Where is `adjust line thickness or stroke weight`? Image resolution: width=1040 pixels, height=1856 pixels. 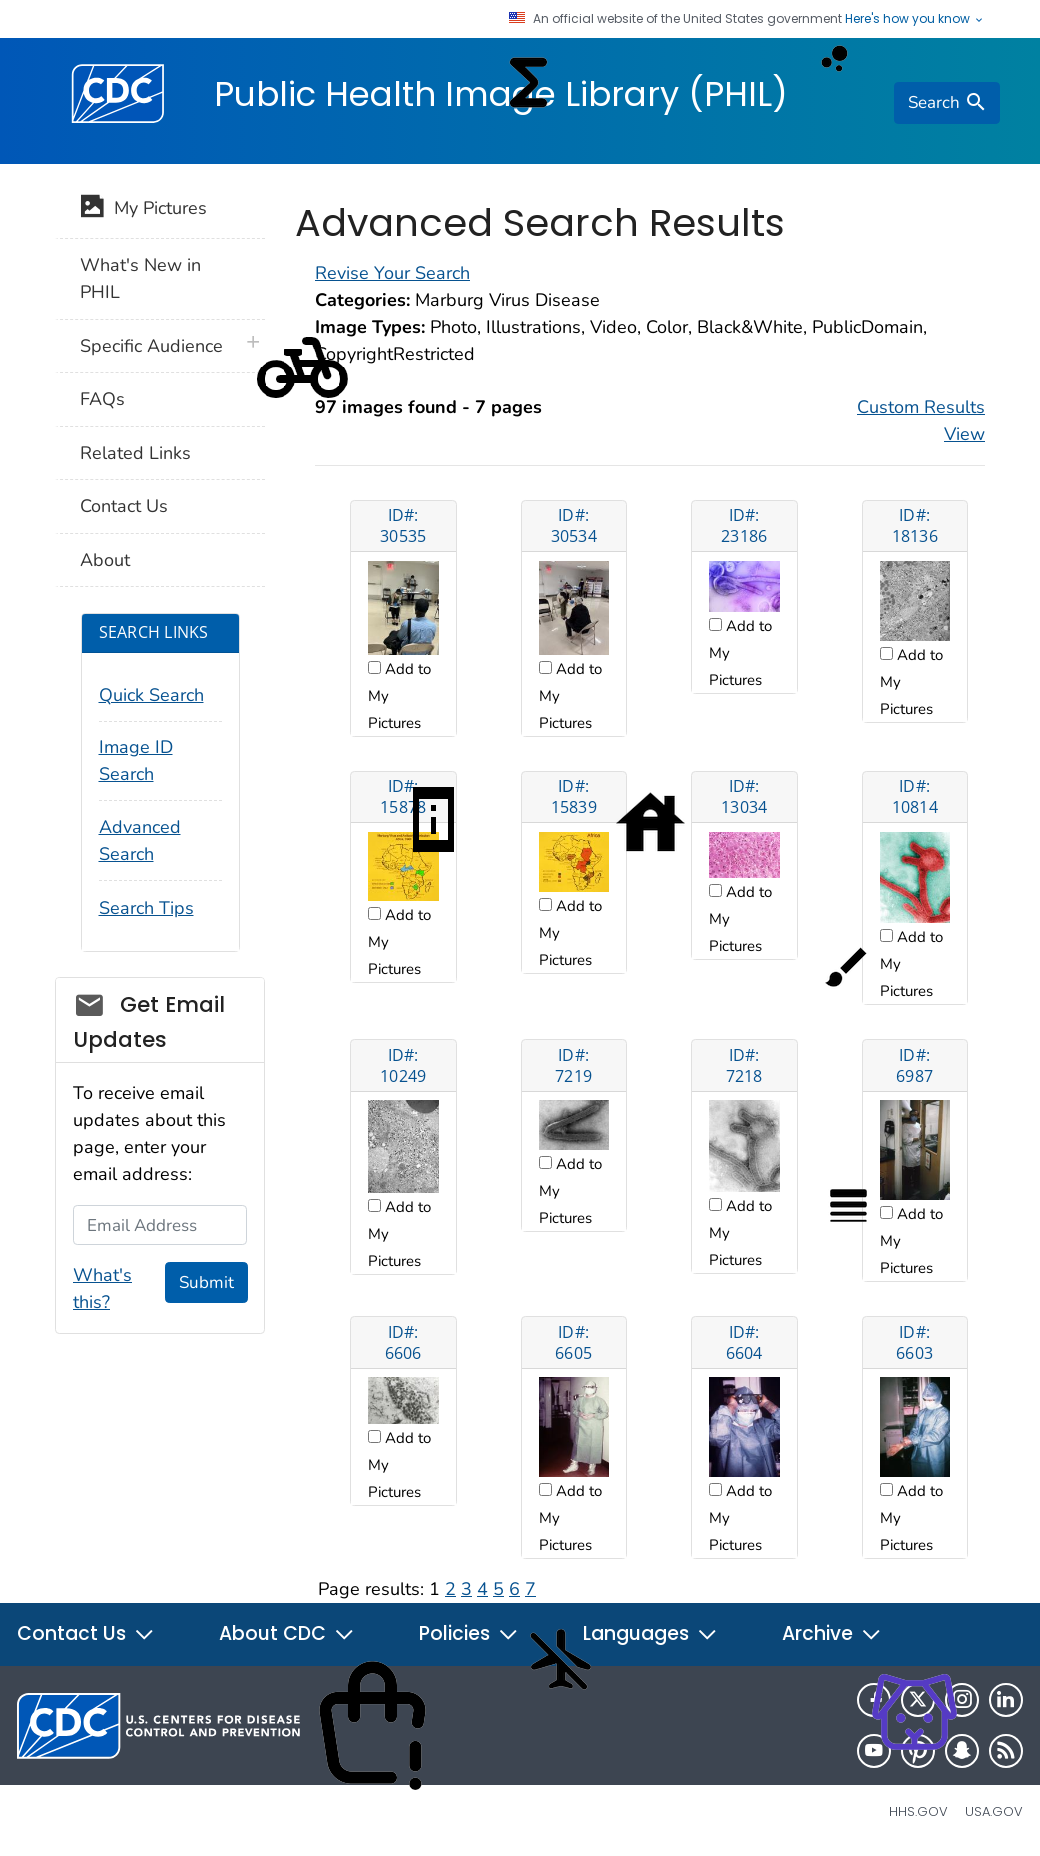
adjust line thickness or stroke weight is located at coordinates (848, 1205).